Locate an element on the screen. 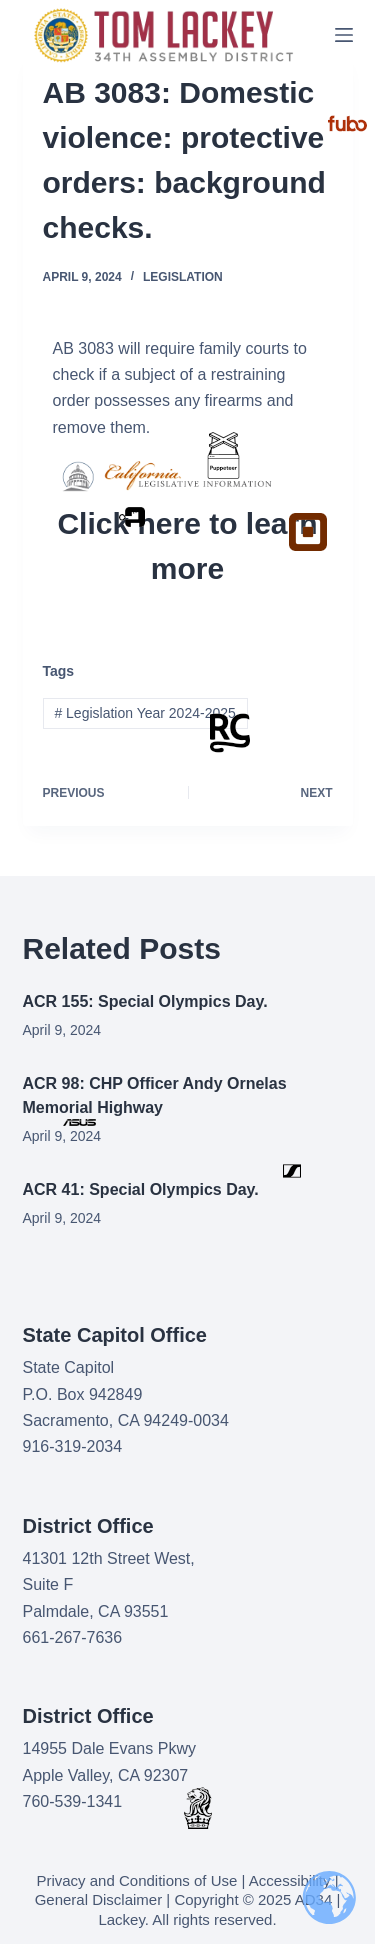 The image size is (375, 1944). the ritz-carlton hotel brand logo is located at coordinates (198, 1808).